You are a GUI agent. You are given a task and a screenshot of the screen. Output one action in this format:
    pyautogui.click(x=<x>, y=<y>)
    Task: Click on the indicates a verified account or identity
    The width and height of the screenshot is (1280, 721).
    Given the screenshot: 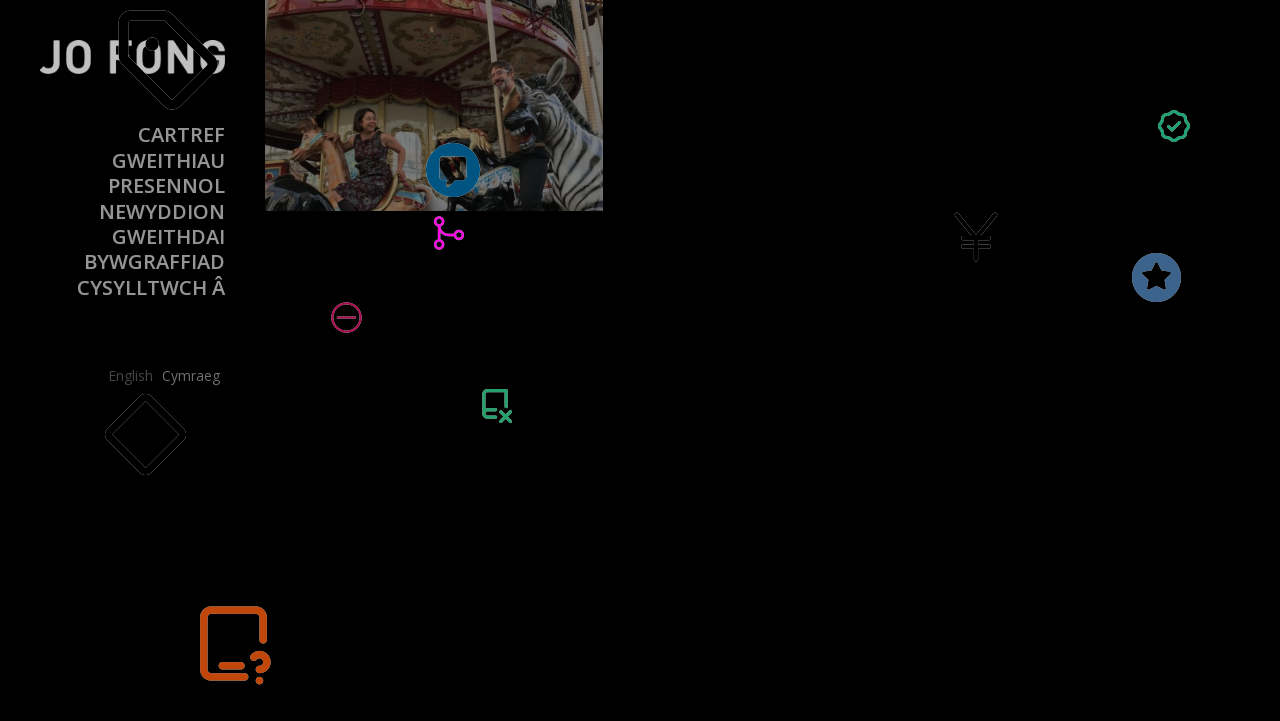 What is the action you would take?
    pyautogui.click(x=1174, y=126)
    